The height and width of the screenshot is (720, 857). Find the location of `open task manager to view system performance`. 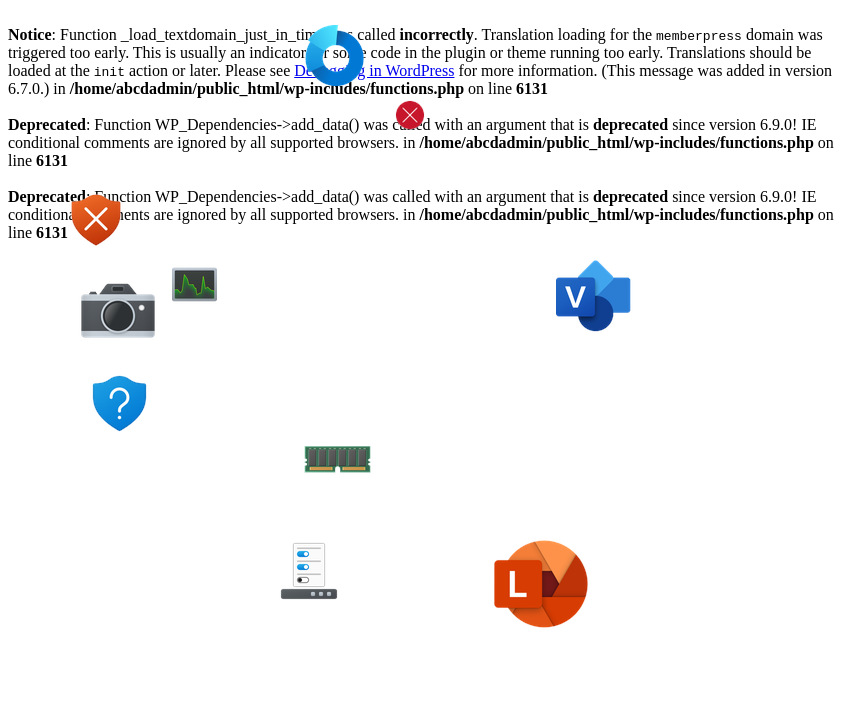

open task manager to view system performance is located at coordinates (194, 284).